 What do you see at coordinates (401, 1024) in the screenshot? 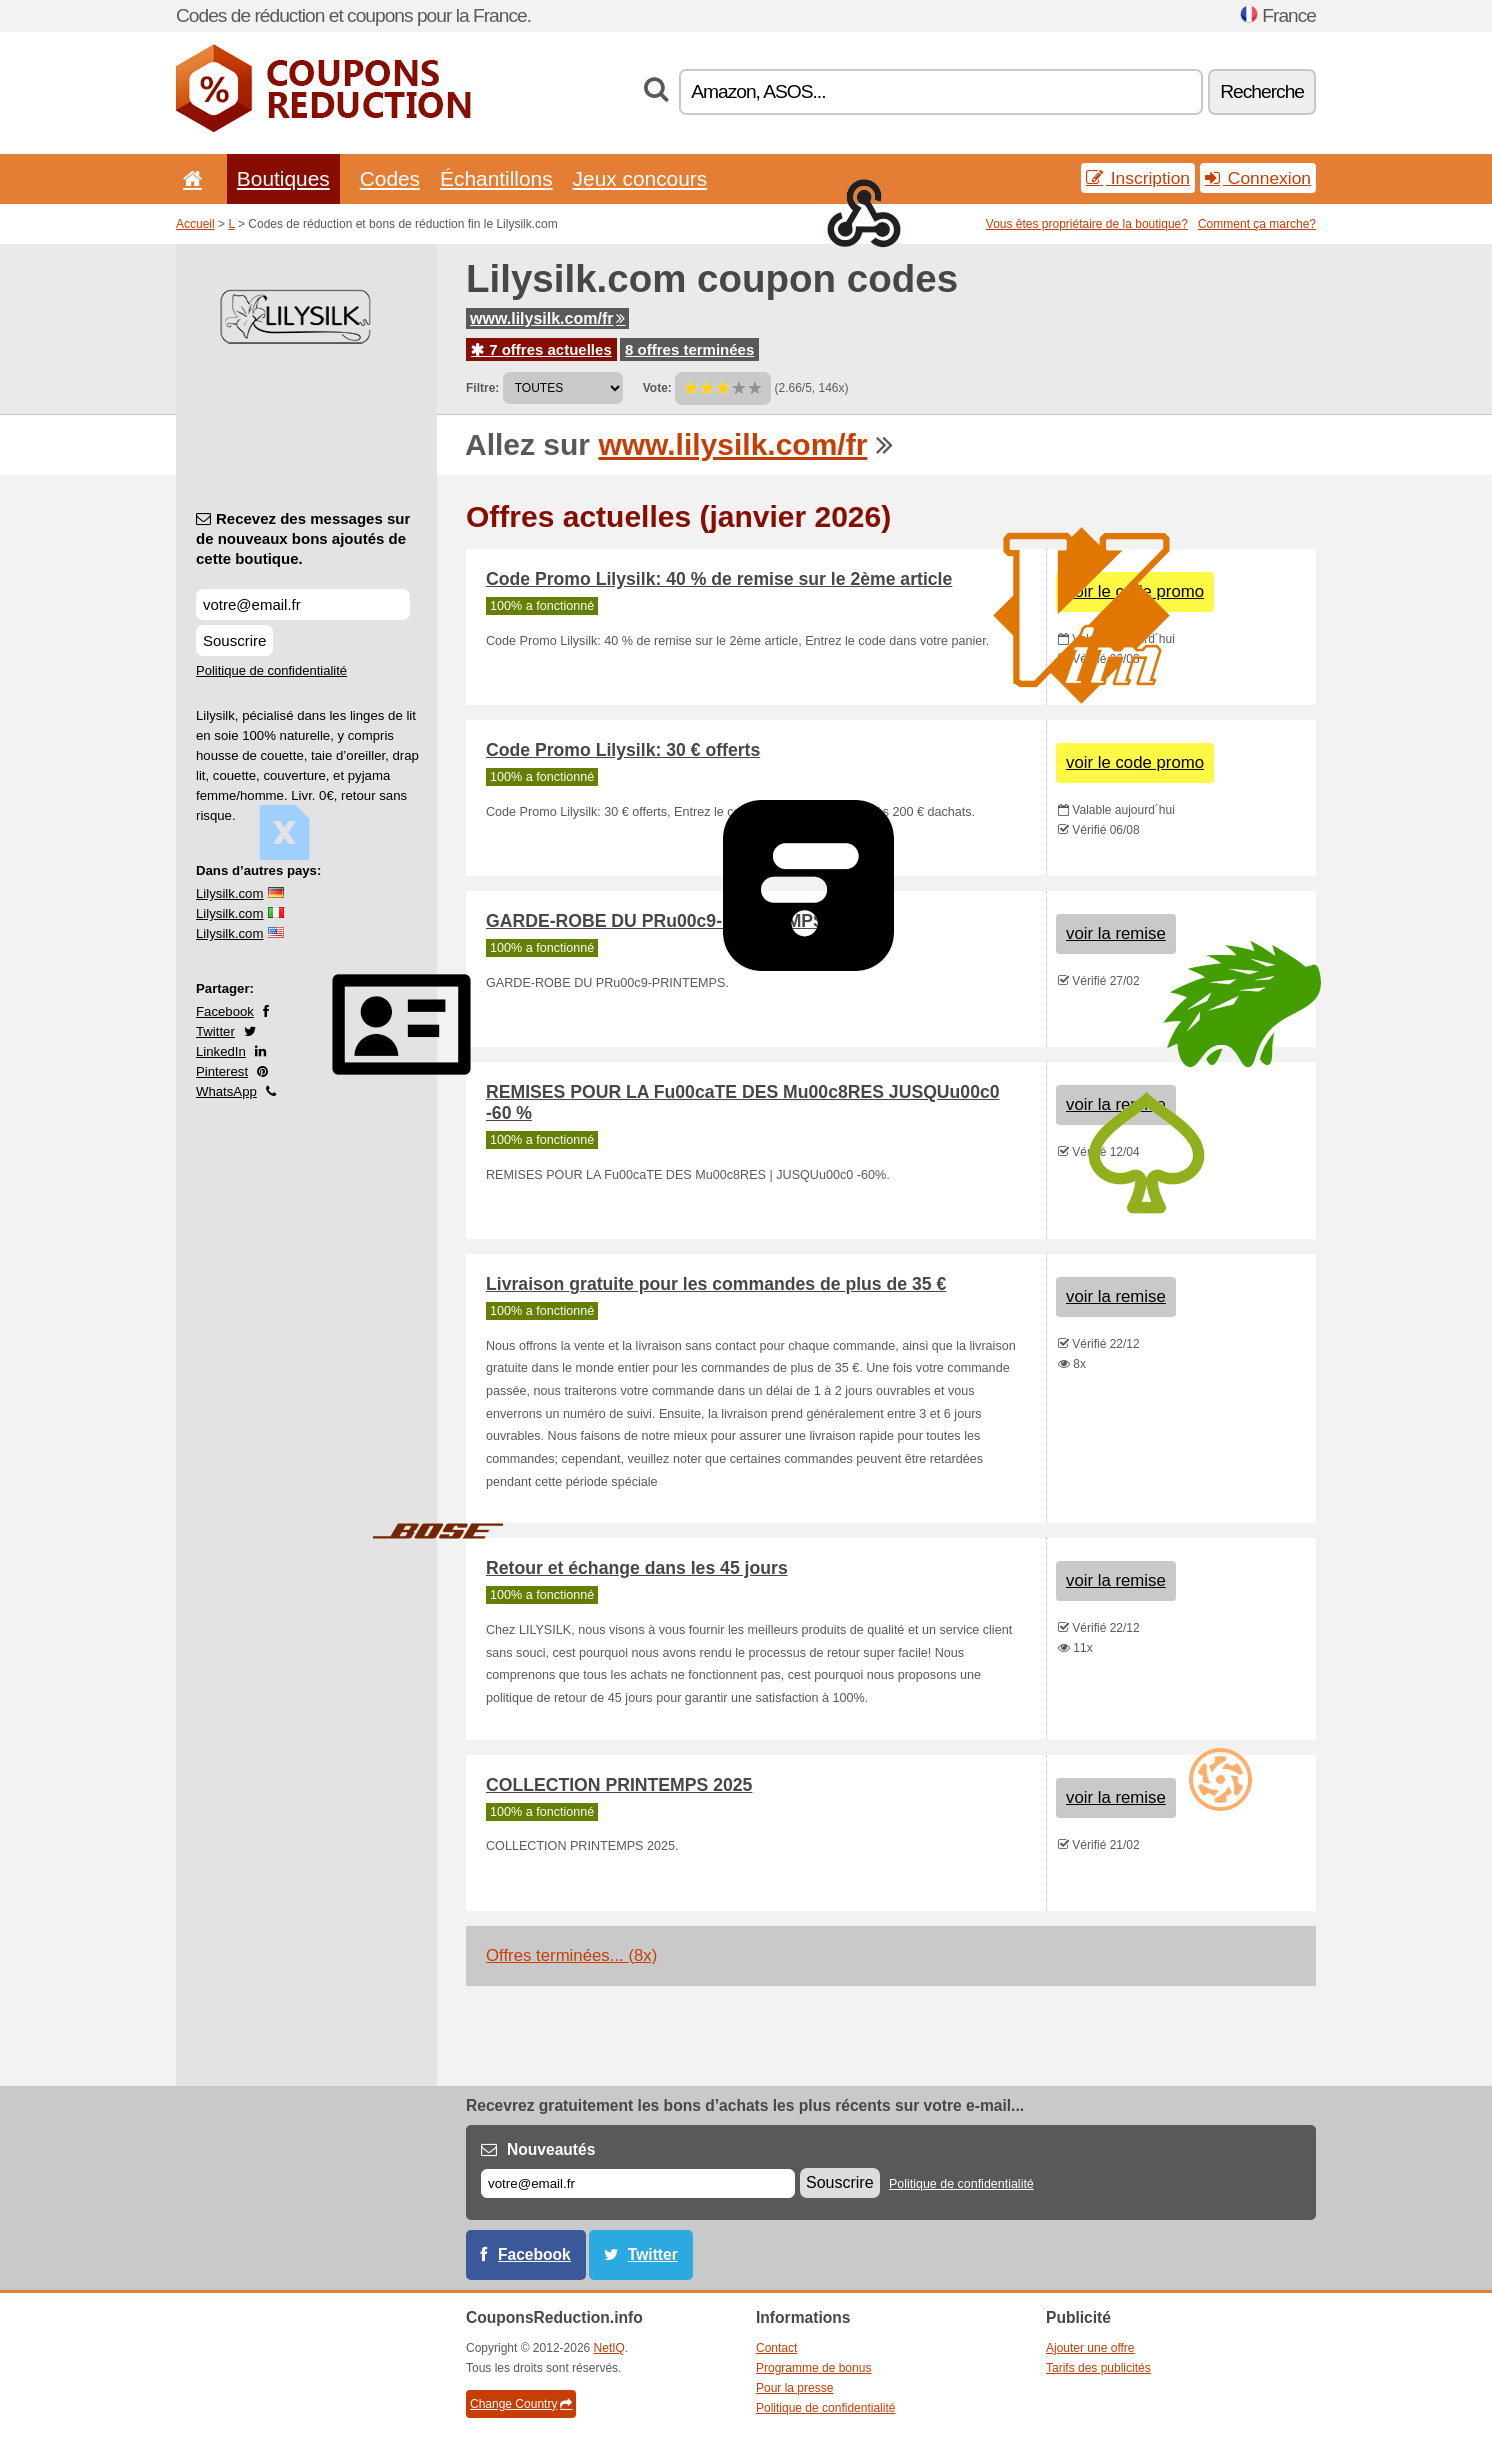
I see `view your profile or identification details` at bounding box center [401, 1024].